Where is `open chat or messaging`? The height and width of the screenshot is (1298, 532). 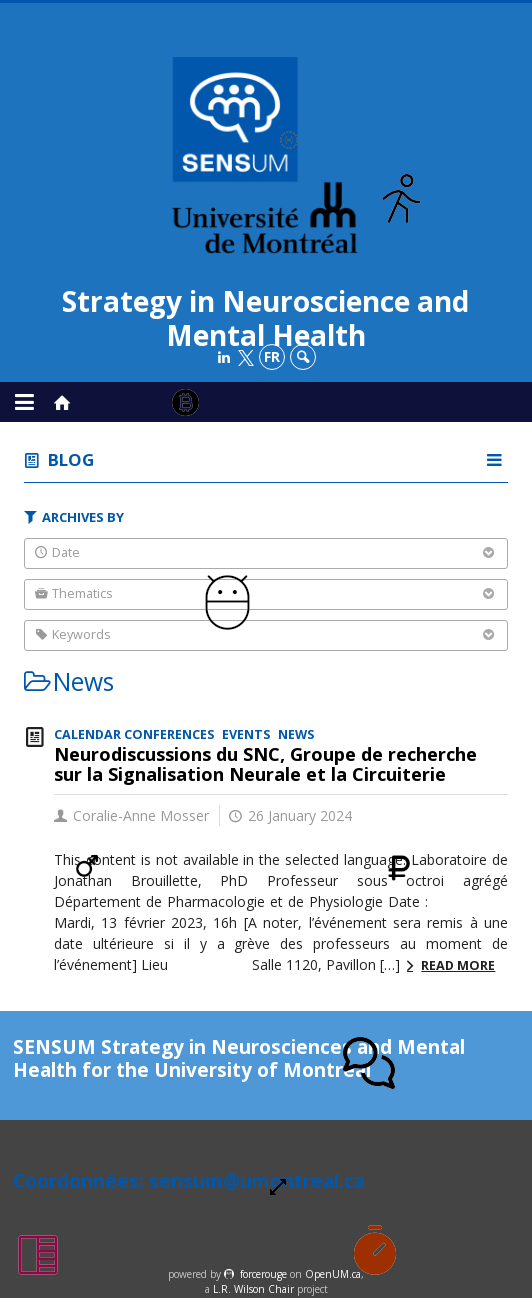 open chat or messaging is located at coordinates (369, 1063).